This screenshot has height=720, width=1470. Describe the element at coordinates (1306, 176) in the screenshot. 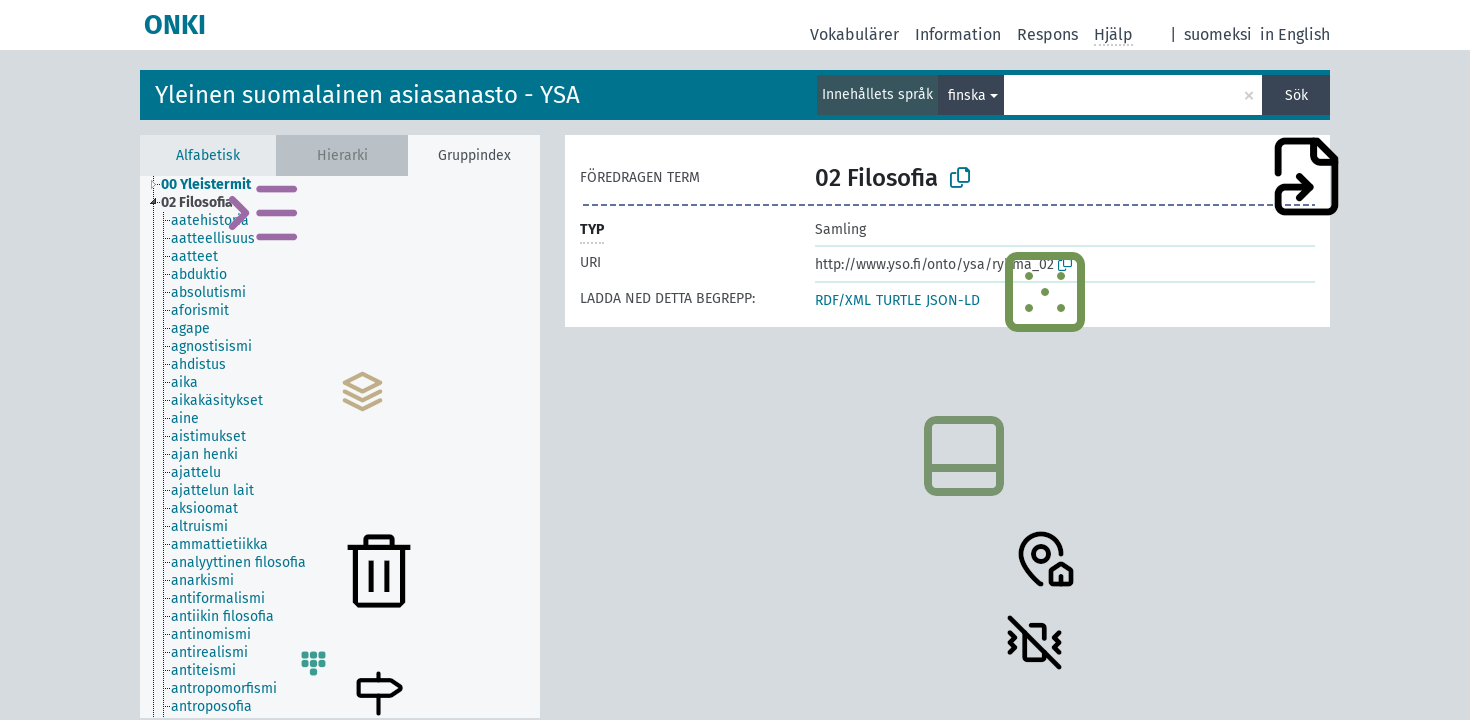

I see `create a symbolic link to this file` at that location.